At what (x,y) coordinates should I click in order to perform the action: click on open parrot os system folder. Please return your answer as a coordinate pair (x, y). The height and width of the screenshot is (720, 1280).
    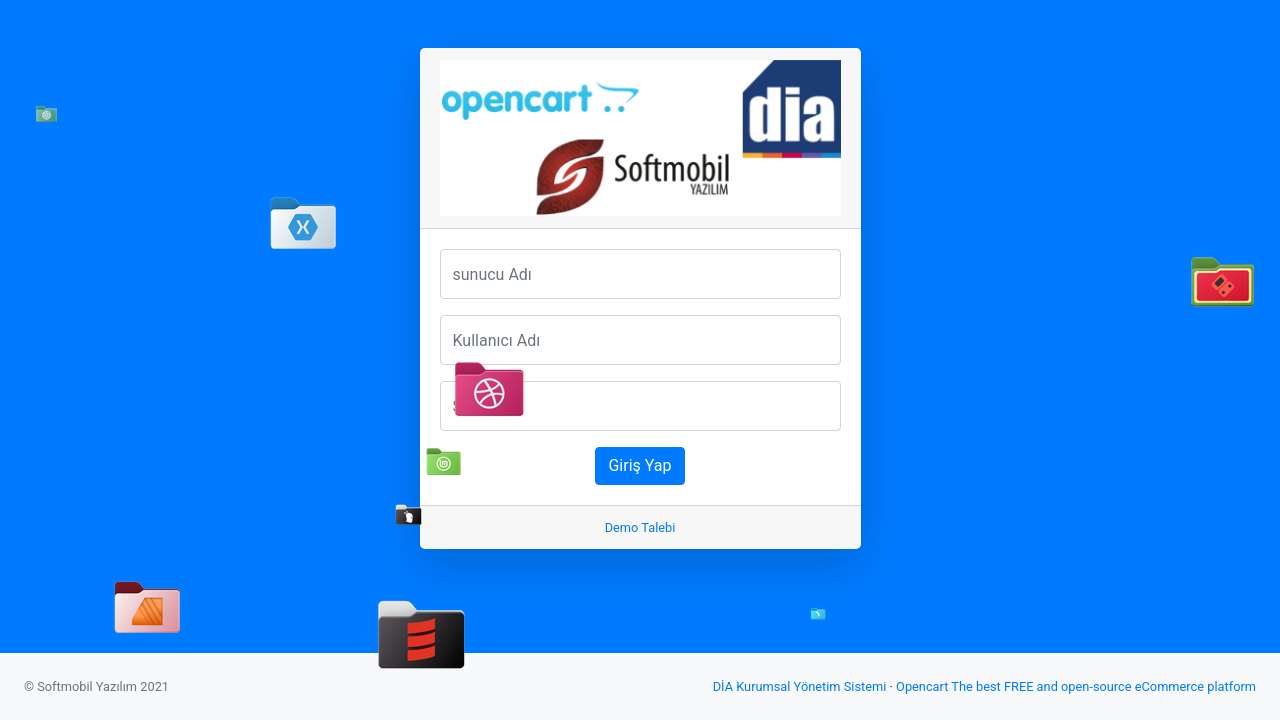
    Looking at the image, I should click on (818, 614).